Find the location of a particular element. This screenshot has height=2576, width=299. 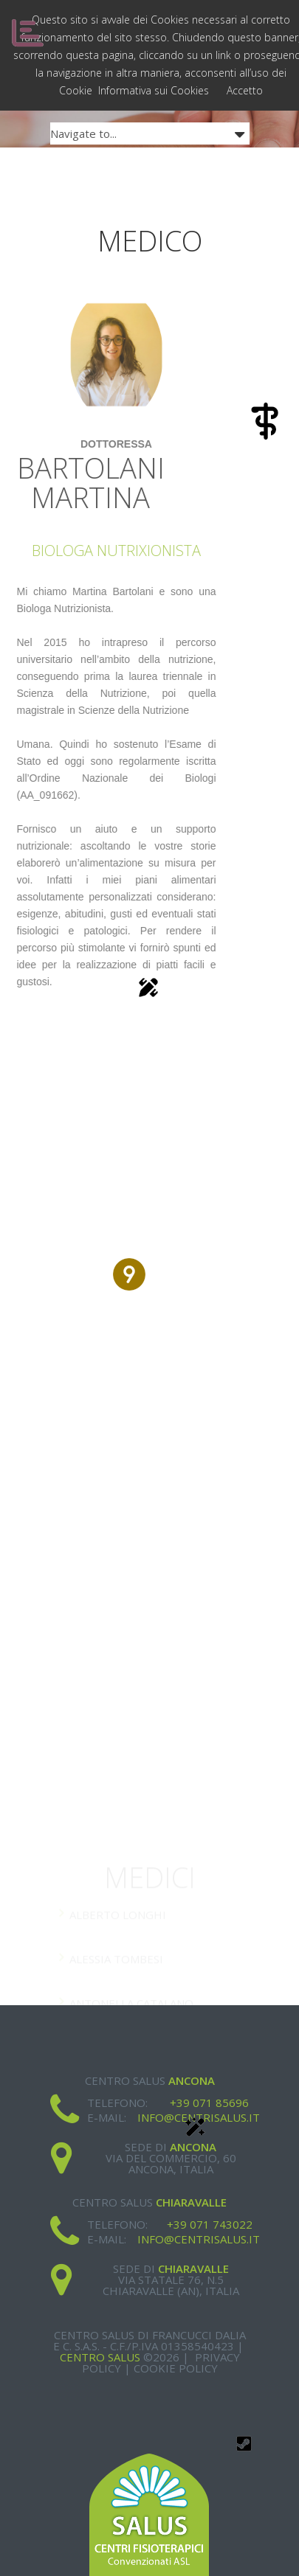

access medical or healthcare services is located at coordinates (266, 421).